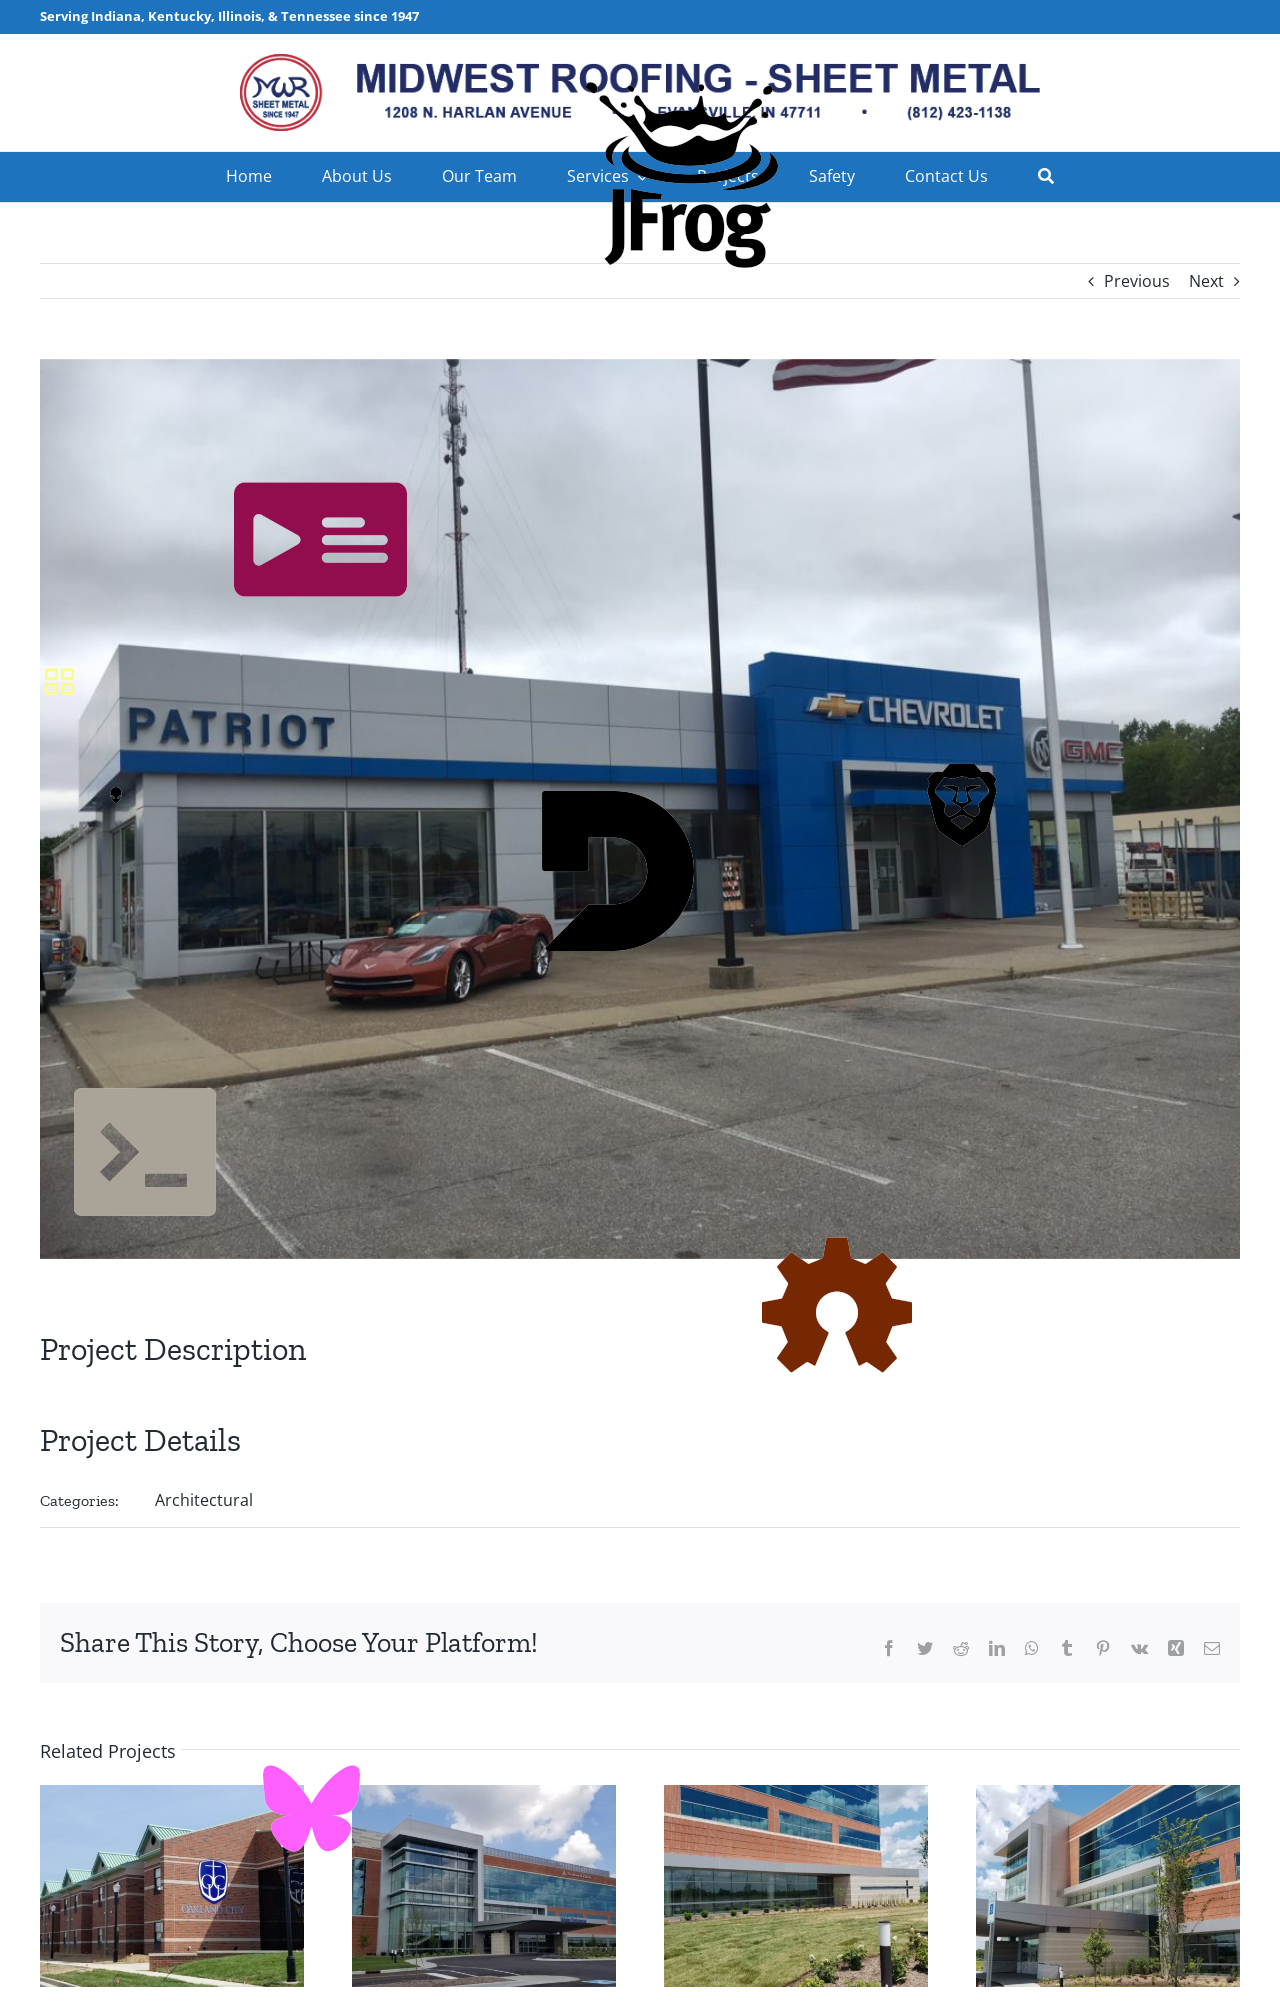  I want to click on open source hardware logo, so click(837, 1305).